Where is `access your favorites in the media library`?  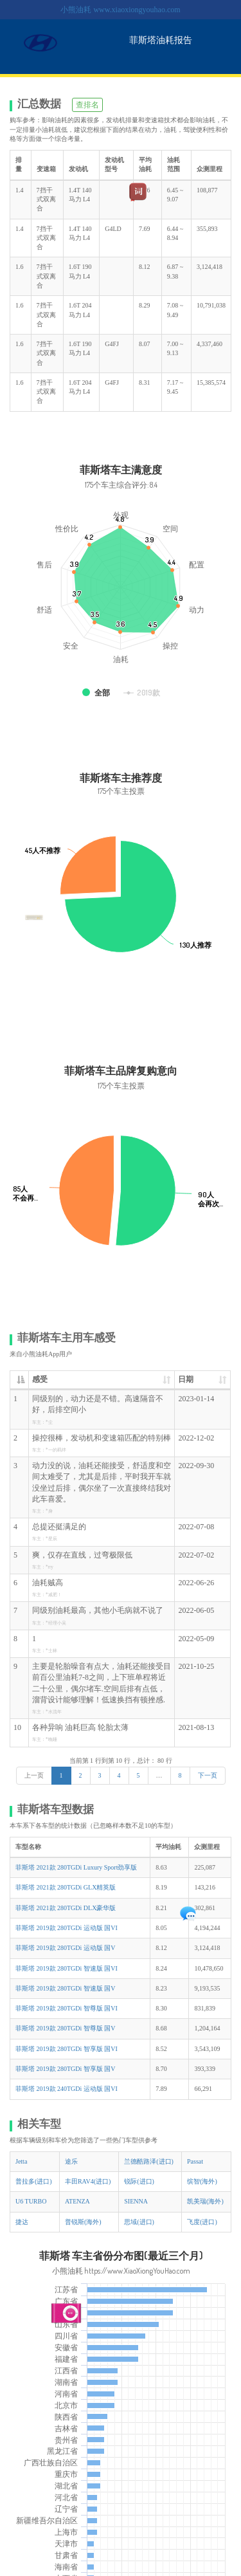 access your favorites in the media library is located at coordinates (204, 1043).